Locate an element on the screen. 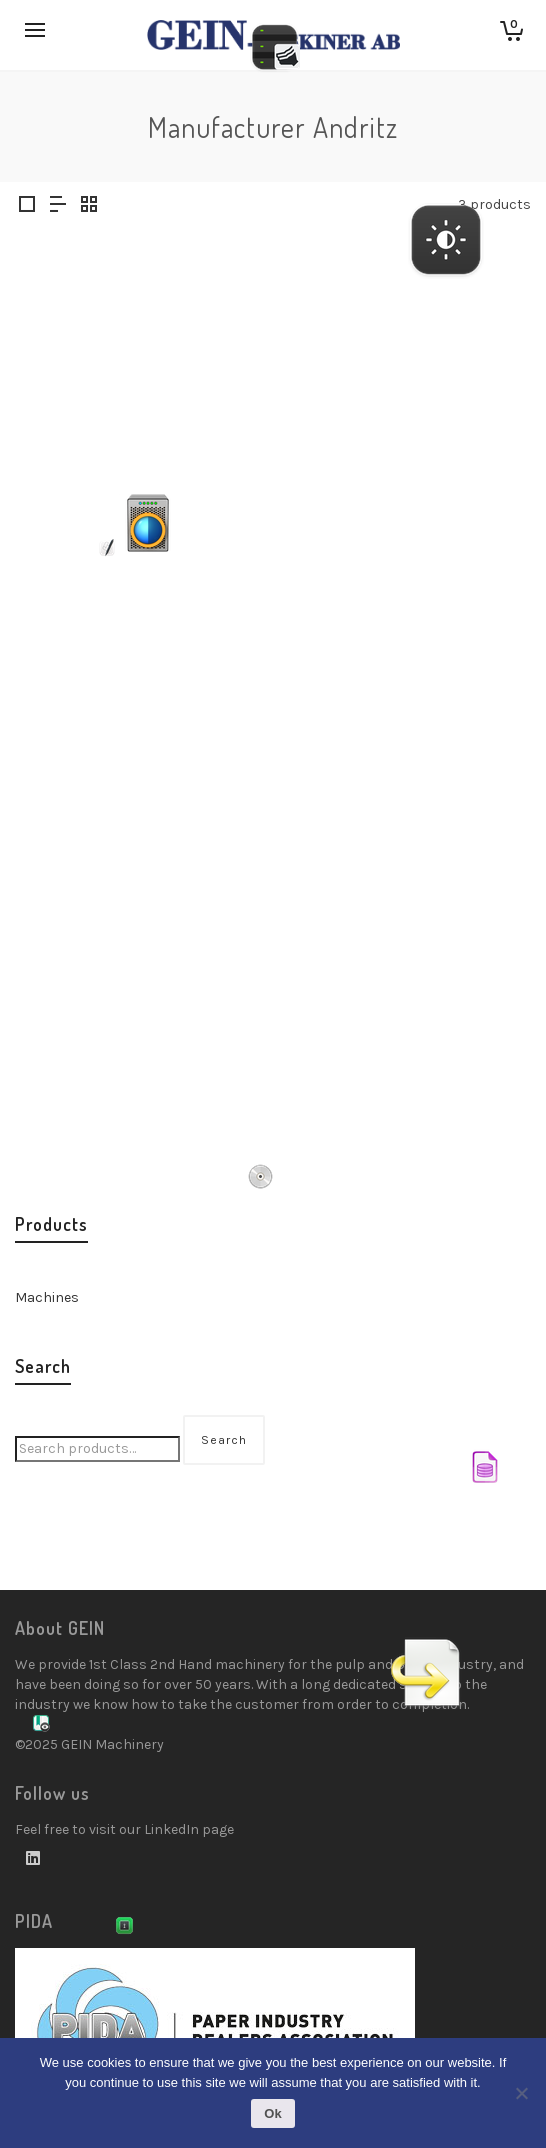 The image size is (546, 2148). open script editor to write or edit automation scripts is located at coordinates (107, 548).